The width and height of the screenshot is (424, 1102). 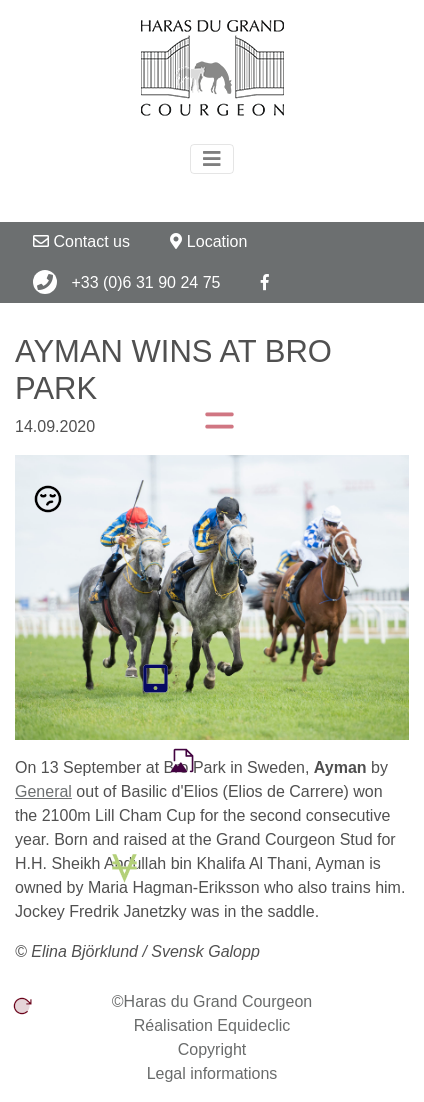 What do you see at coordinates (124, 868) in the screenshot?
I see `viacoin cryptocurrency logo` at bounding box center [124, 868].